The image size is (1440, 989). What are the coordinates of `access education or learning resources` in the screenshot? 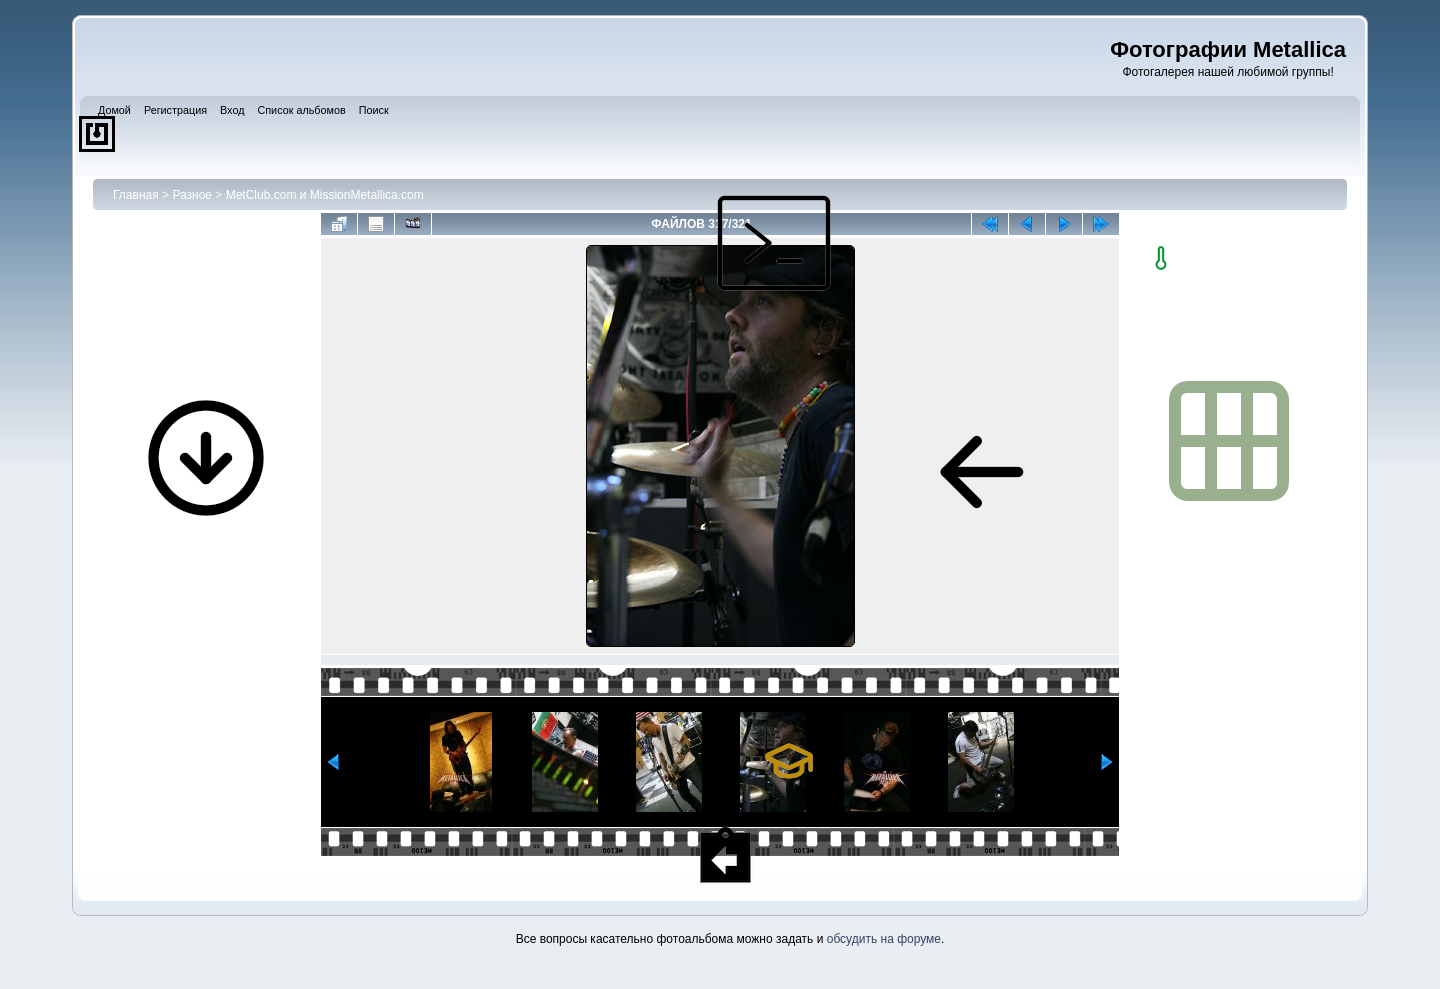 It's located at (789, 761).